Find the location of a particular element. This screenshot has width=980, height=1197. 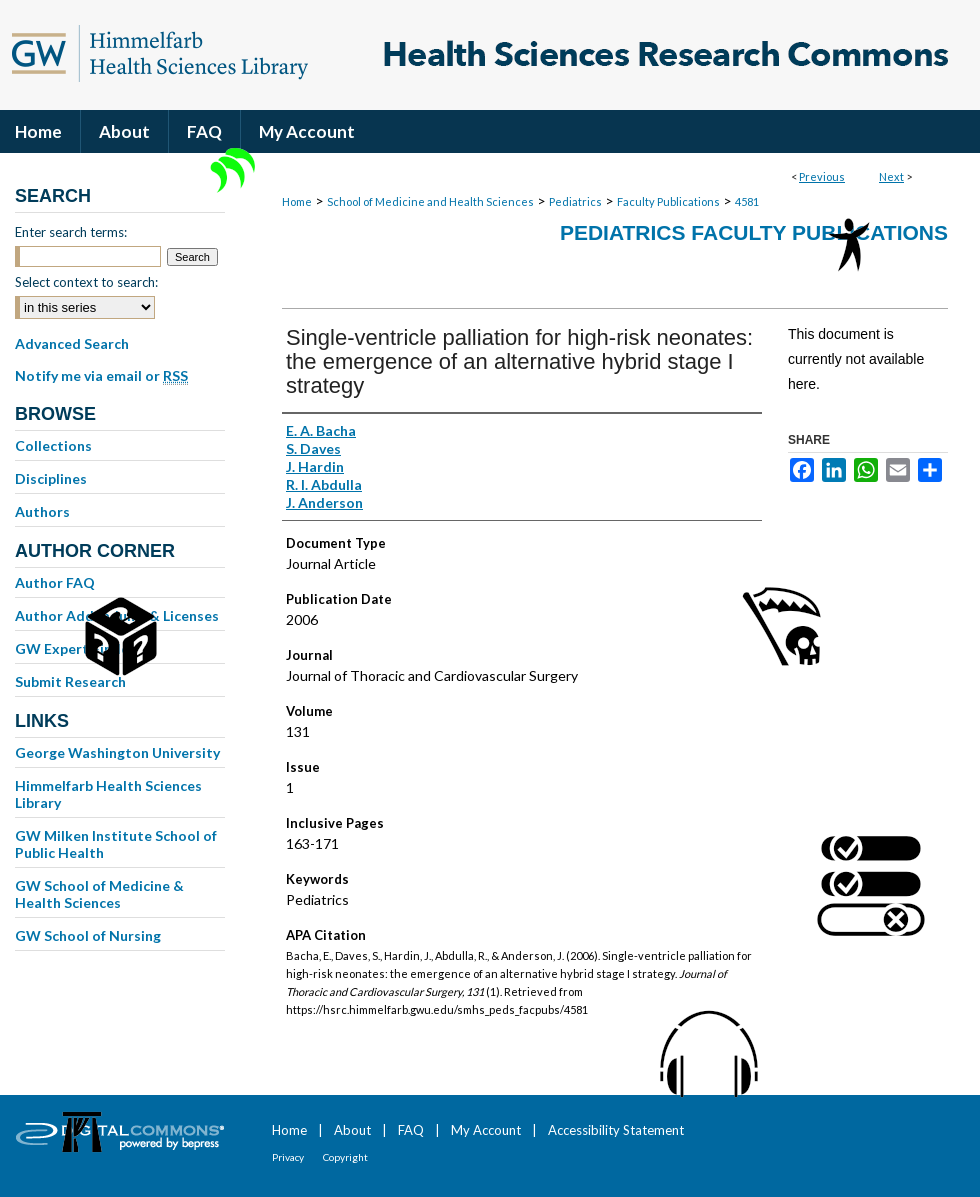

indicates a claw or slash attack ability is located at coordinates (233, 170).